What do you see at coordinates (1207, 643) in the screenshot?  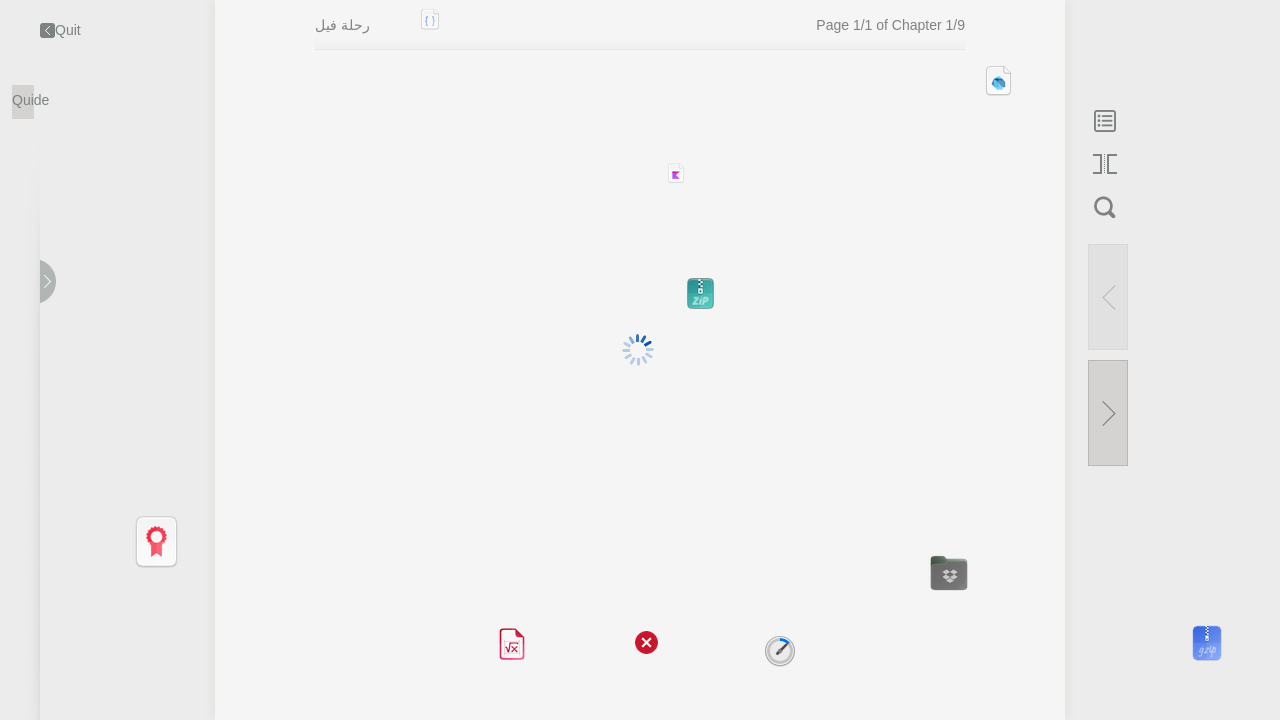 I see `a gzip compressed archive file` at bounding box center [1207, 643].